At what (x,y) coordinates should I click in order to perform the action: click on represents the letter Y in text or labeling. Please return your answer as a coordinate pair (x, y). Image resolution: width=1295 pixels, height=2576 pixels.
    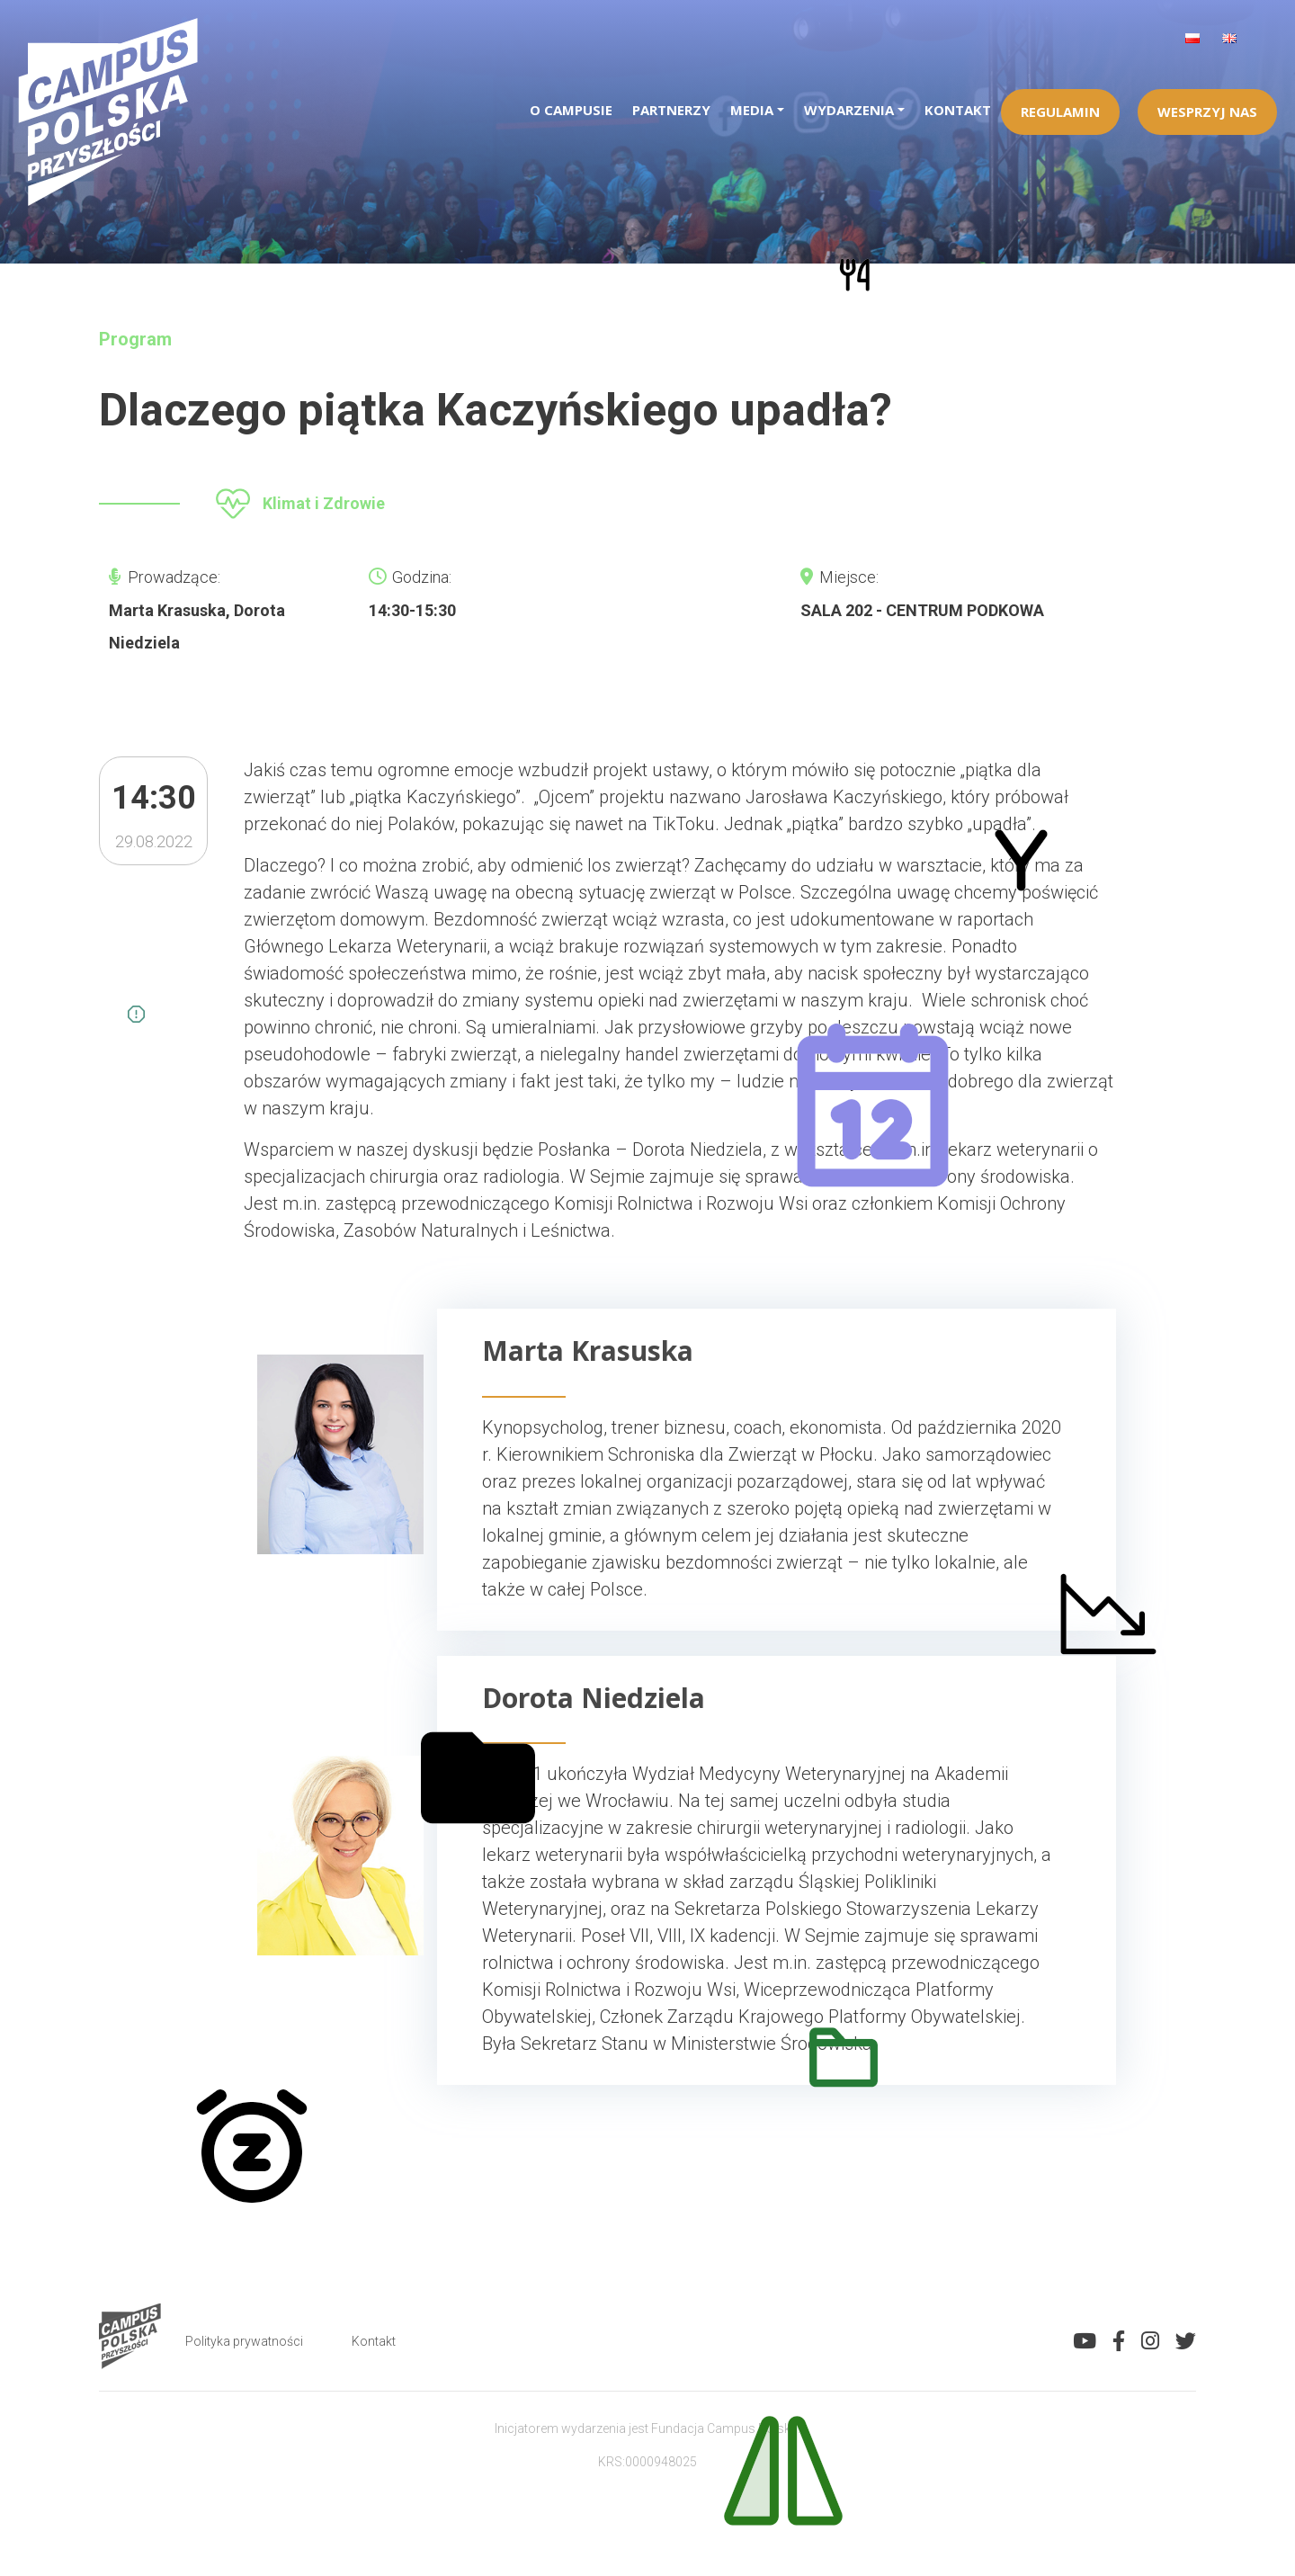
    Looking at the image, I should click on (1021, 860).